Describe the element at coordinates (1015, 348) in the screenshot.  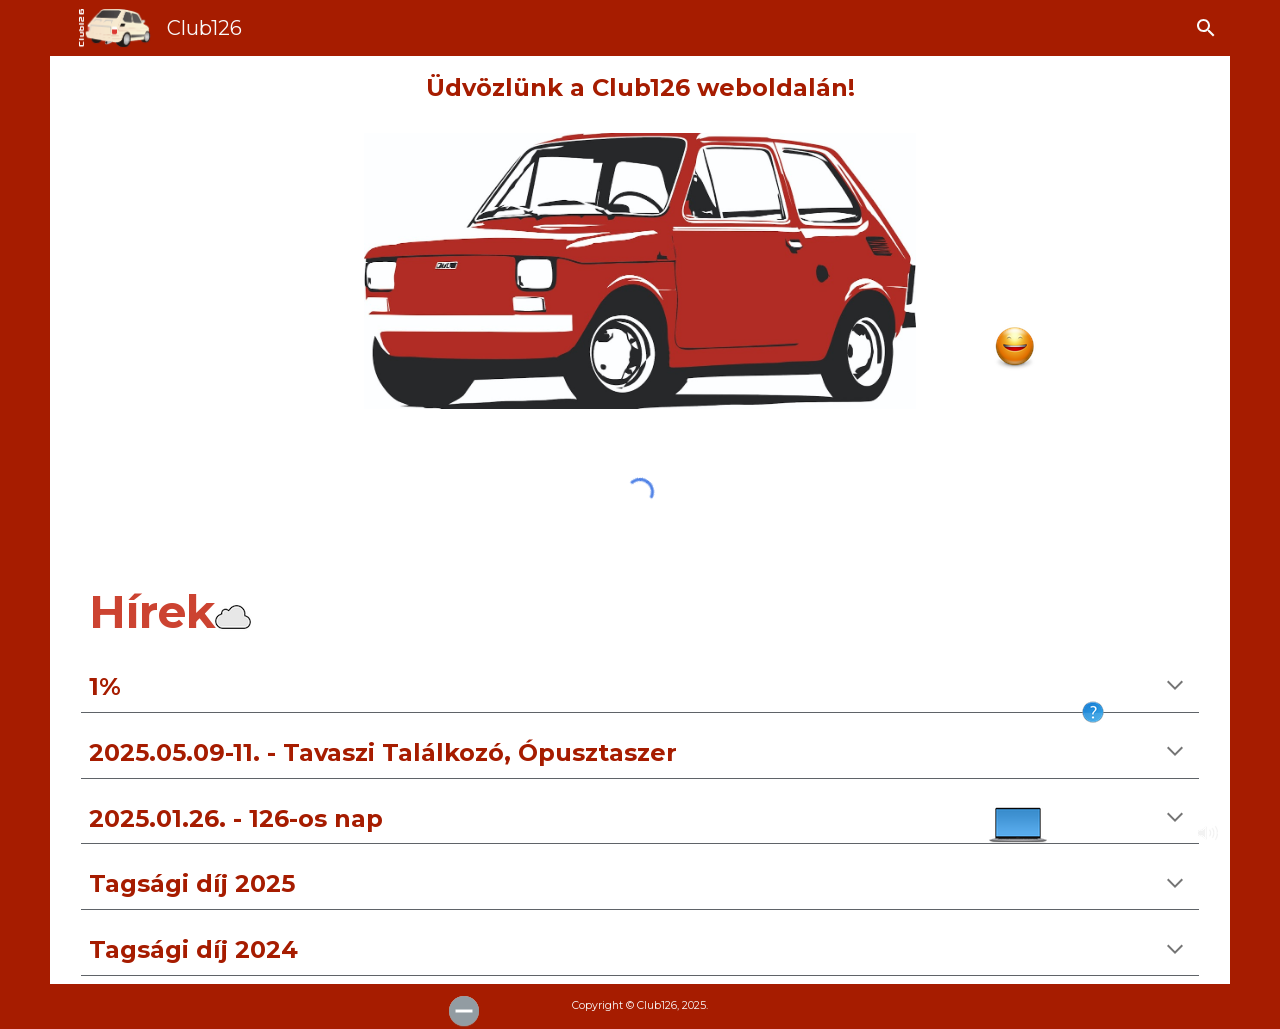
I see `express happiness or laughter in a message` at that location.